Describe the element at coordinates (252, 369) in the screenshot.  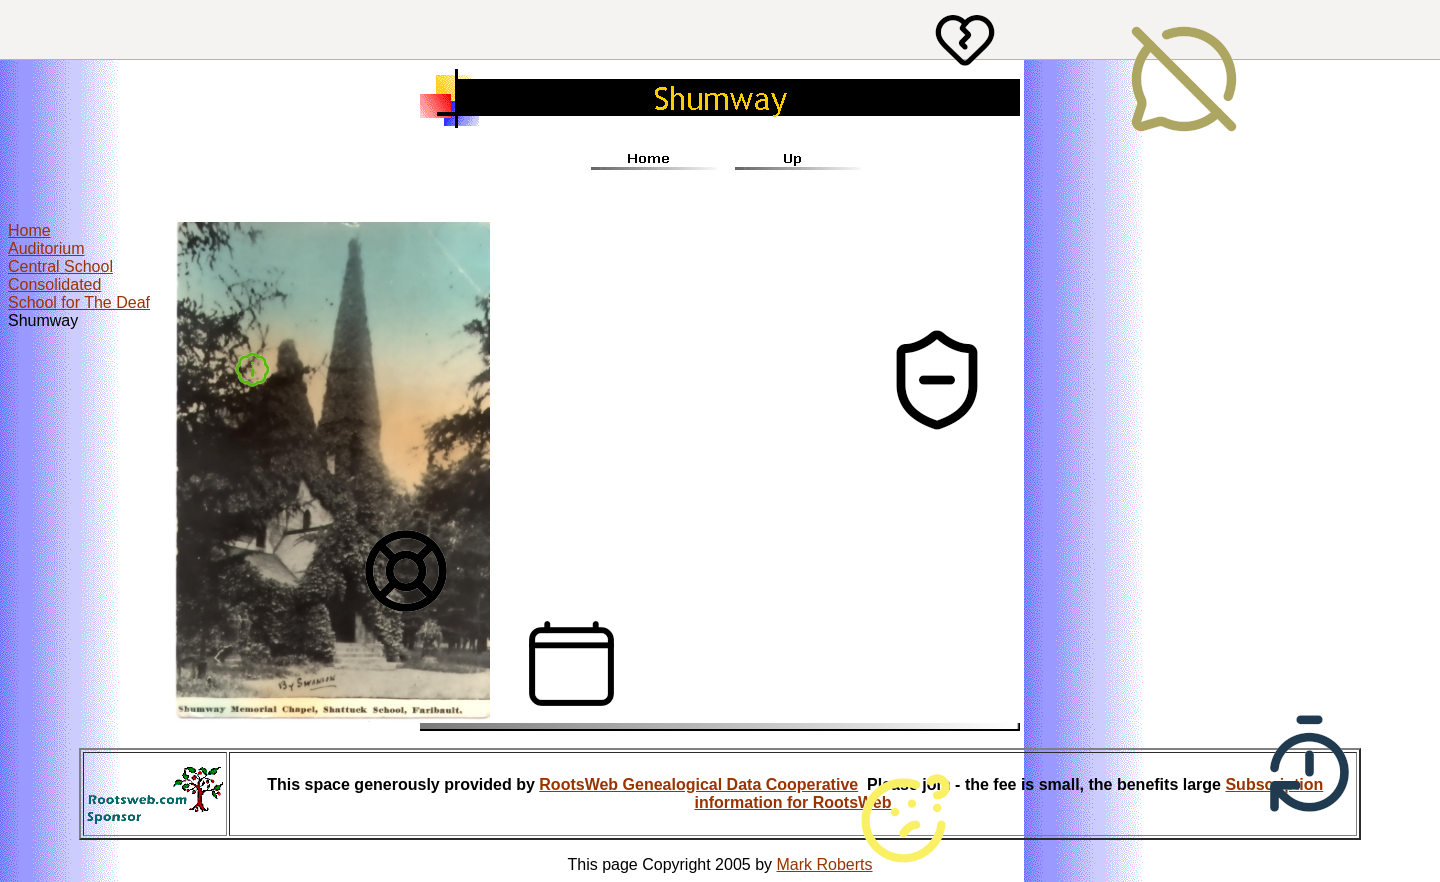
I see `view information or details` at that location.